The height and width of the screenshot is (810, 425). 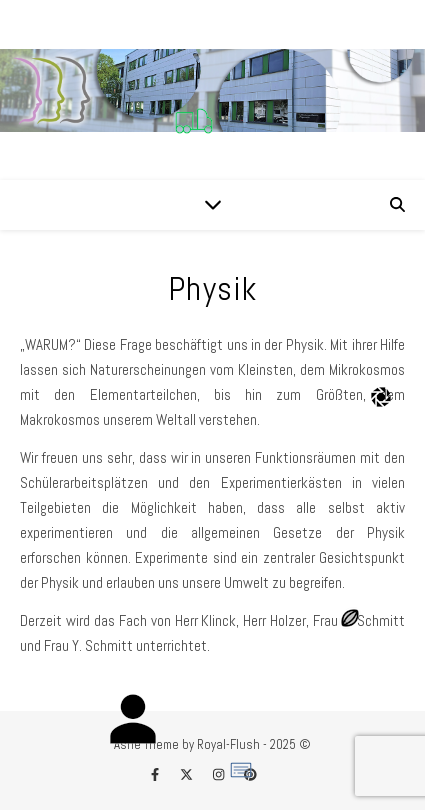 I want to click on open on-screen keyboard, so click(x=241, y=770).